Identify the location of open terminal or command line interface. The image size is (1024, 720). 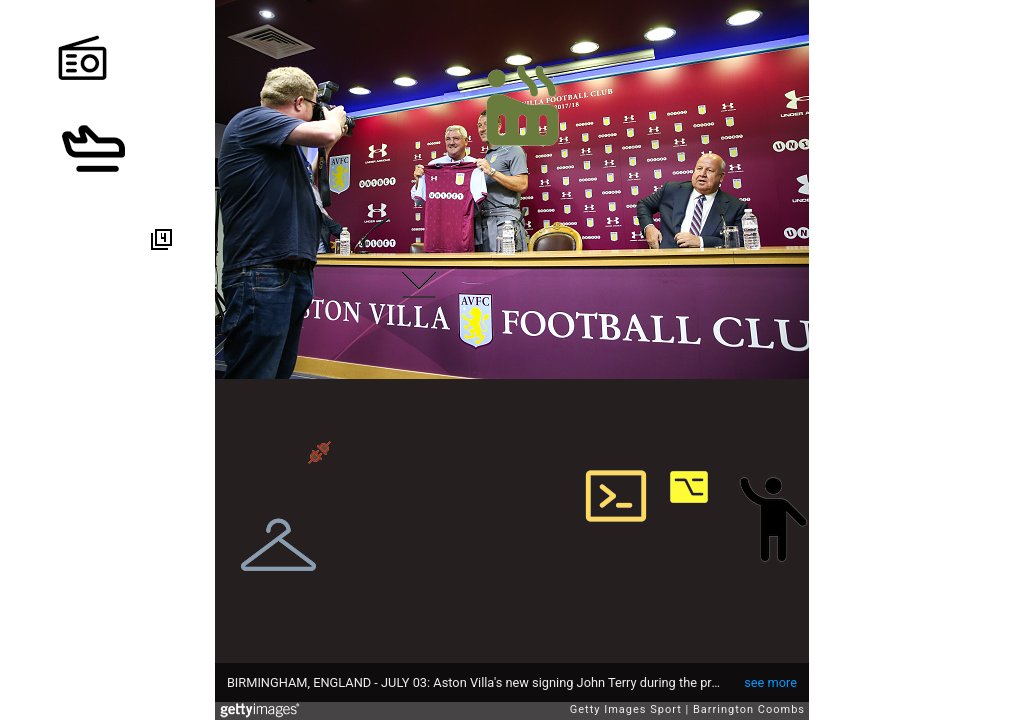
(616, 496).